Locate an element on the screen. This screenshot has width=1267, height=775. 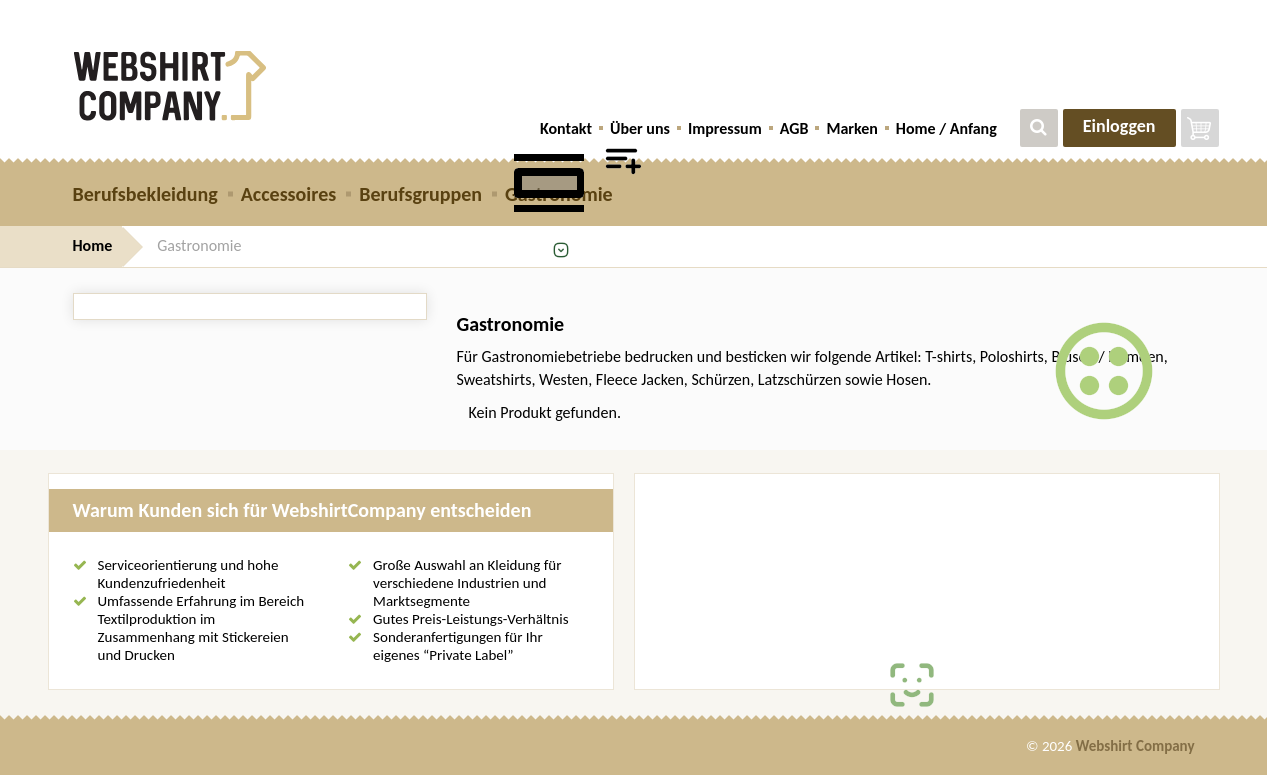
add a new item to your playlist is located at coordinates (621, 158).